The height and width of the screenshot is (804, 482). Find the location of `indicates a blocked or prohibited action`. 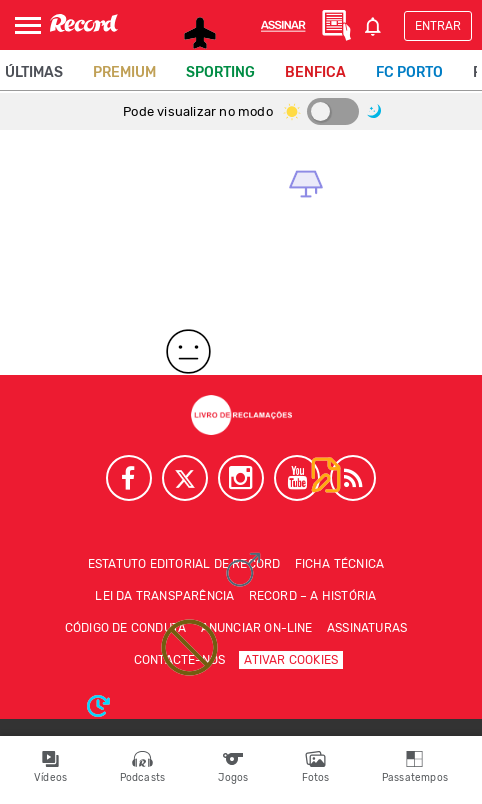

indicates a blocked or prohibited action is located at coordinates (189, 647).